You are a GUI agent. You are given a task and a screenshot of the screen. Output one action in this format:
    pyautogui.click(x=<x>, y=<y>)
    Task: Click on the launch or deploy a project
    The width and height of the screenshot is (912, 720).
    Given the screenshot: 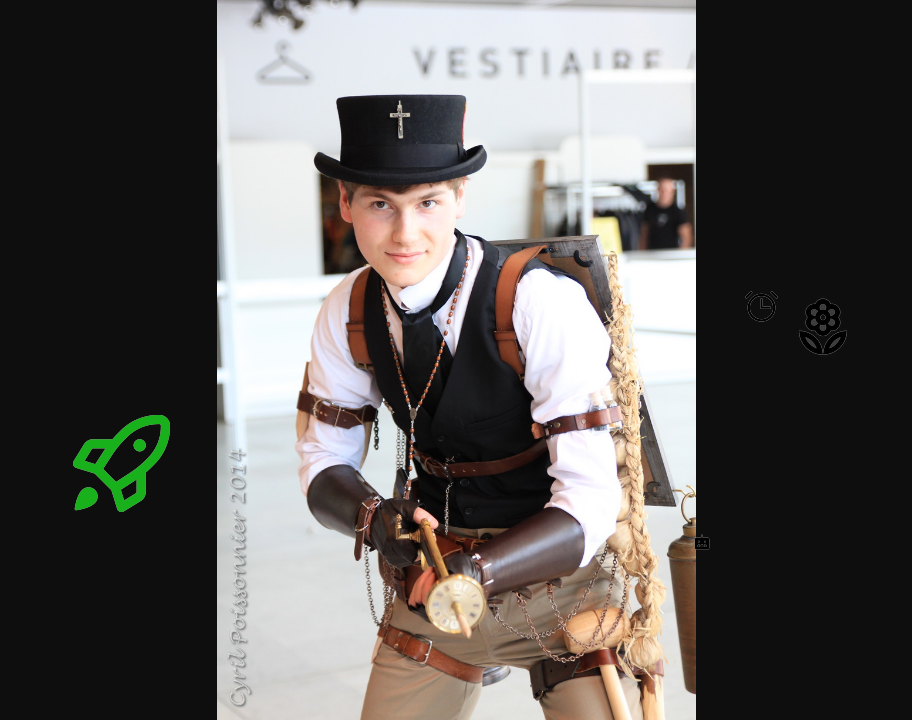 What is the action you would take?
    pyautogui.click(x=121, y=463)
    